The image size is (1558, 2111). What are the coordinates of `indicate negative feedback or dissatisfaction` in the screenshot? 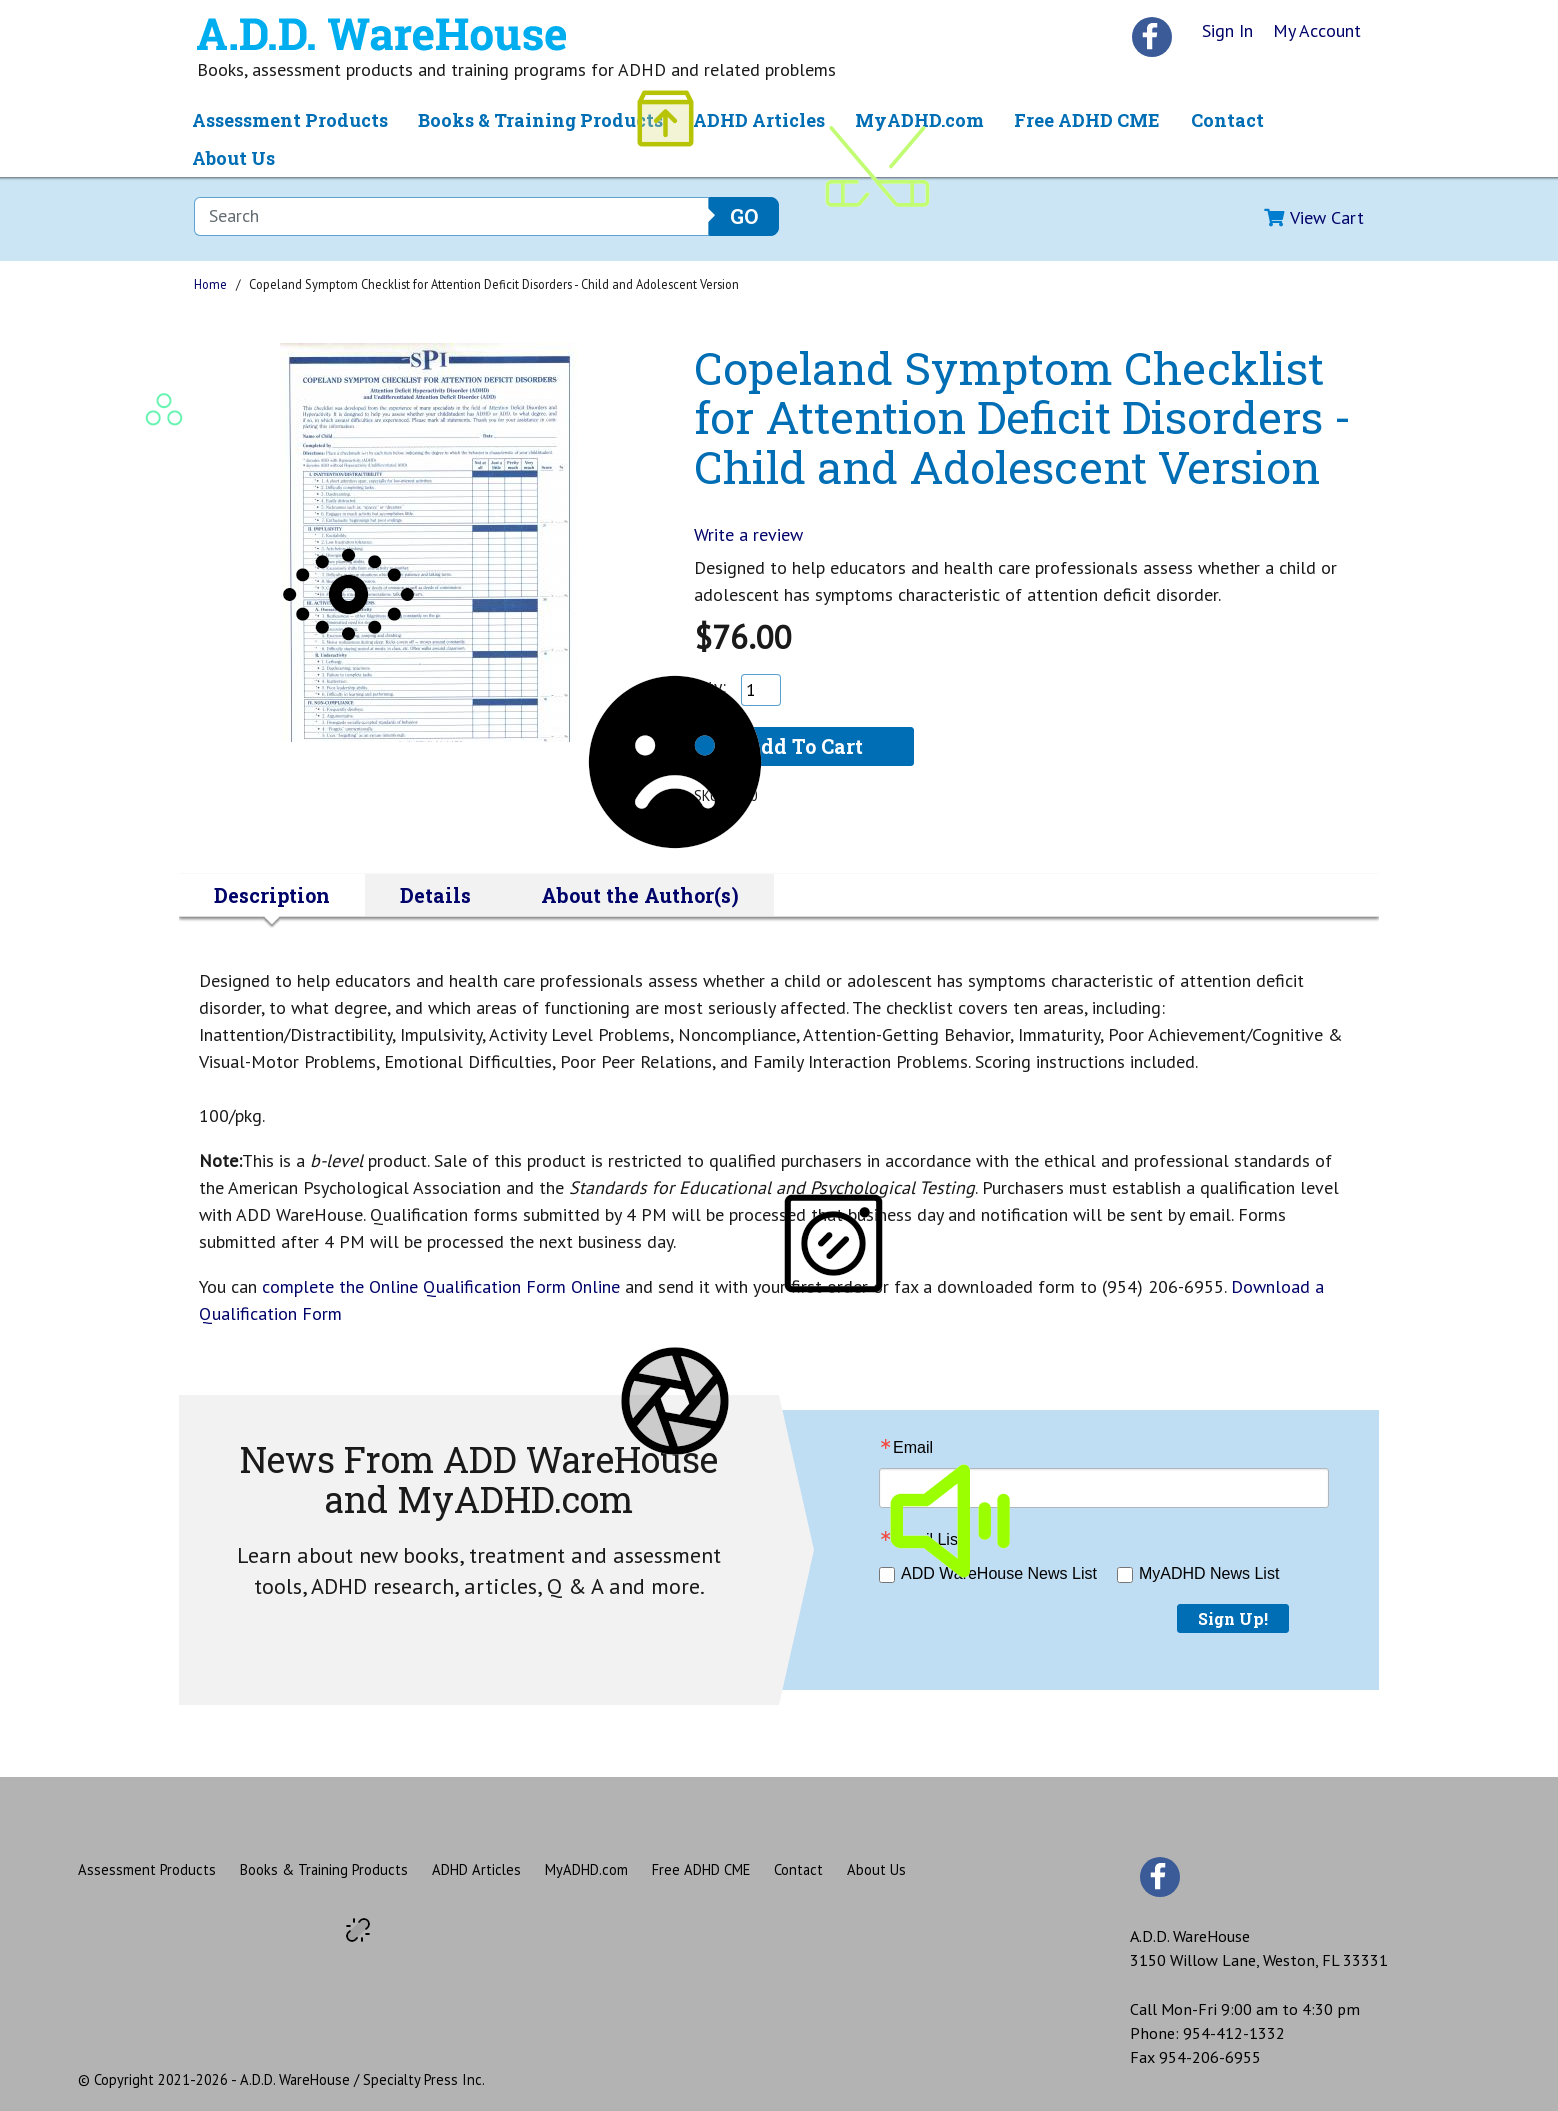 It's located at (675, 762).